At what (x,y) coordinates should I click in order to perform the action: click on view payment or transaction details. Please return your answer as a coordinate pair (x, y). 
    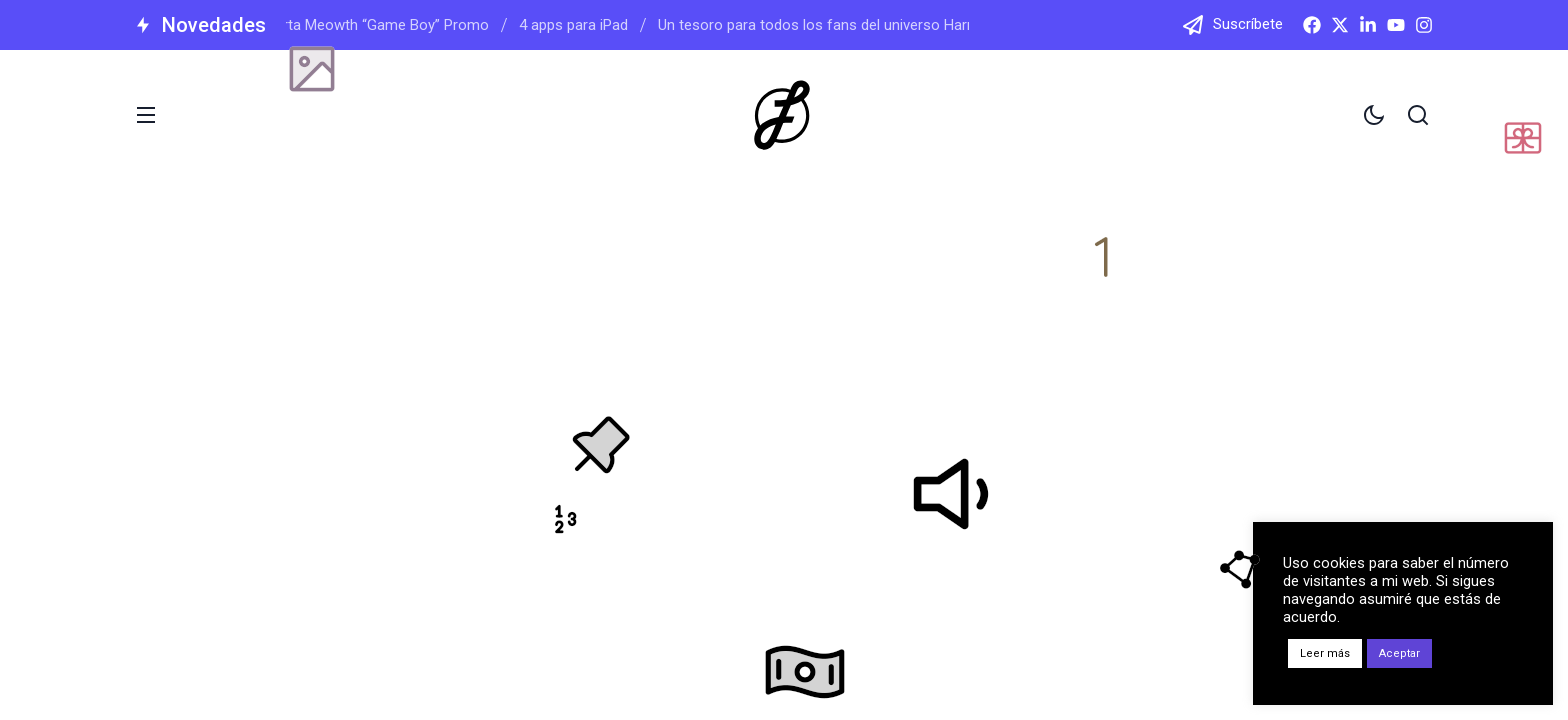
    Looking at the image, I should click on (805, 672).